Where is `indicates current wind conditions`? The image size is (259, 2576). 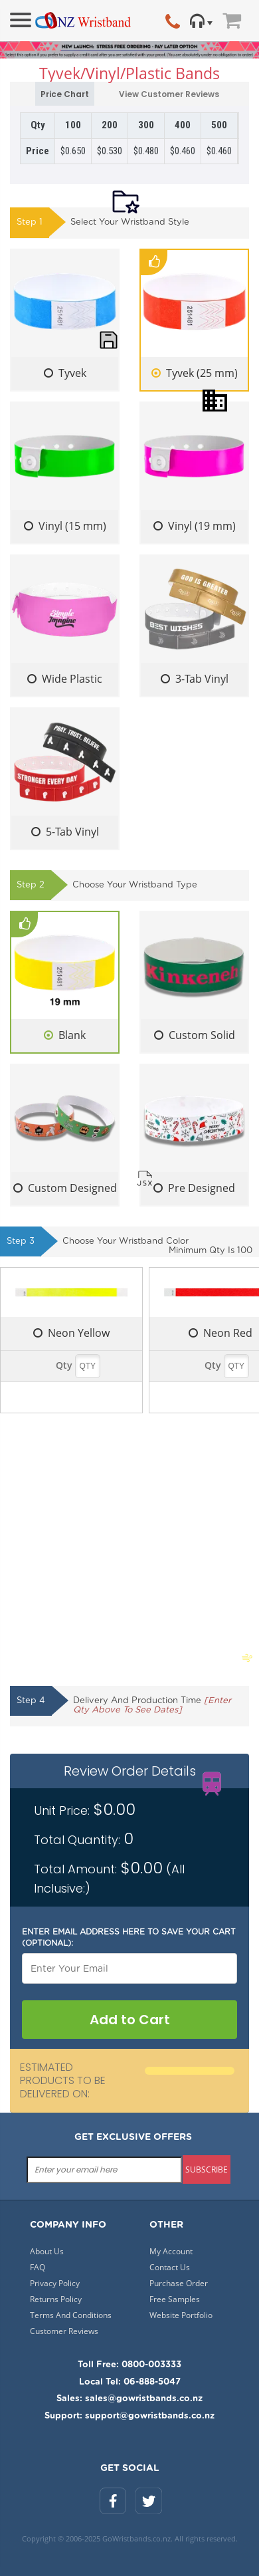
indicates current wind conditions is located at coordinates (247, 1658).